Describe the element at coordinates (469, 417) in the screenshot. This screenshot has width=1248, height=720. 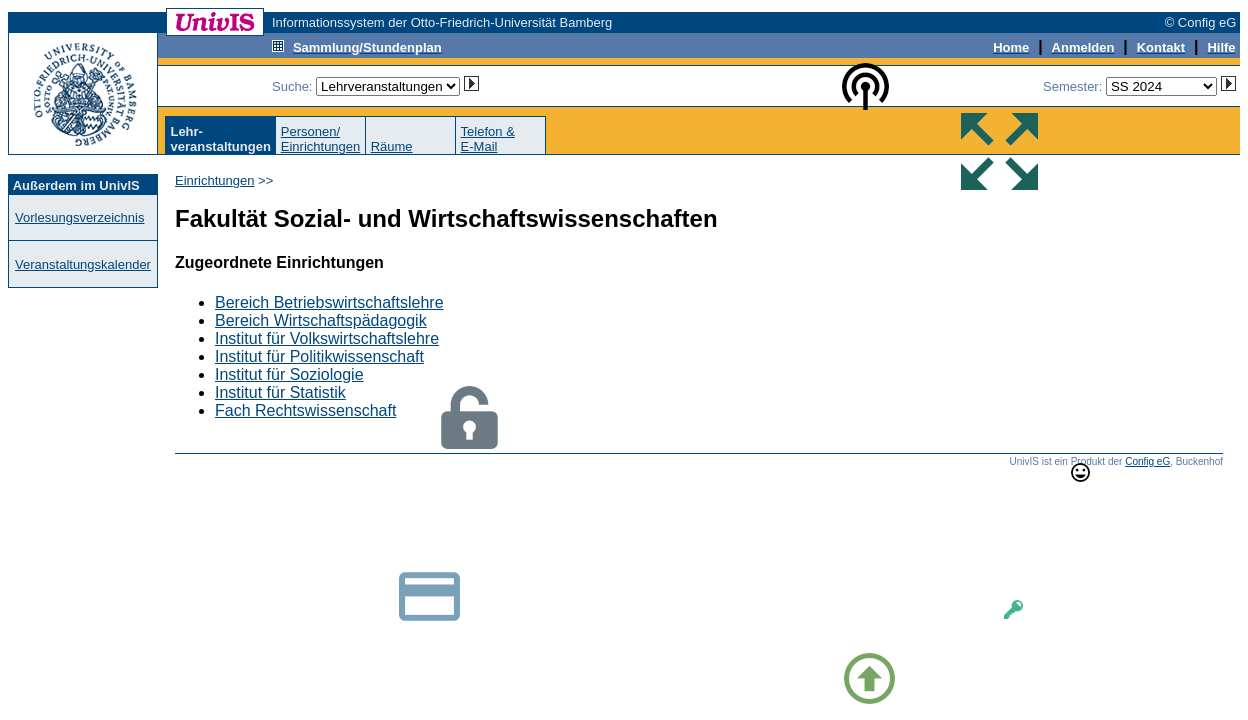
I see `unlock or access secured content` at that location.